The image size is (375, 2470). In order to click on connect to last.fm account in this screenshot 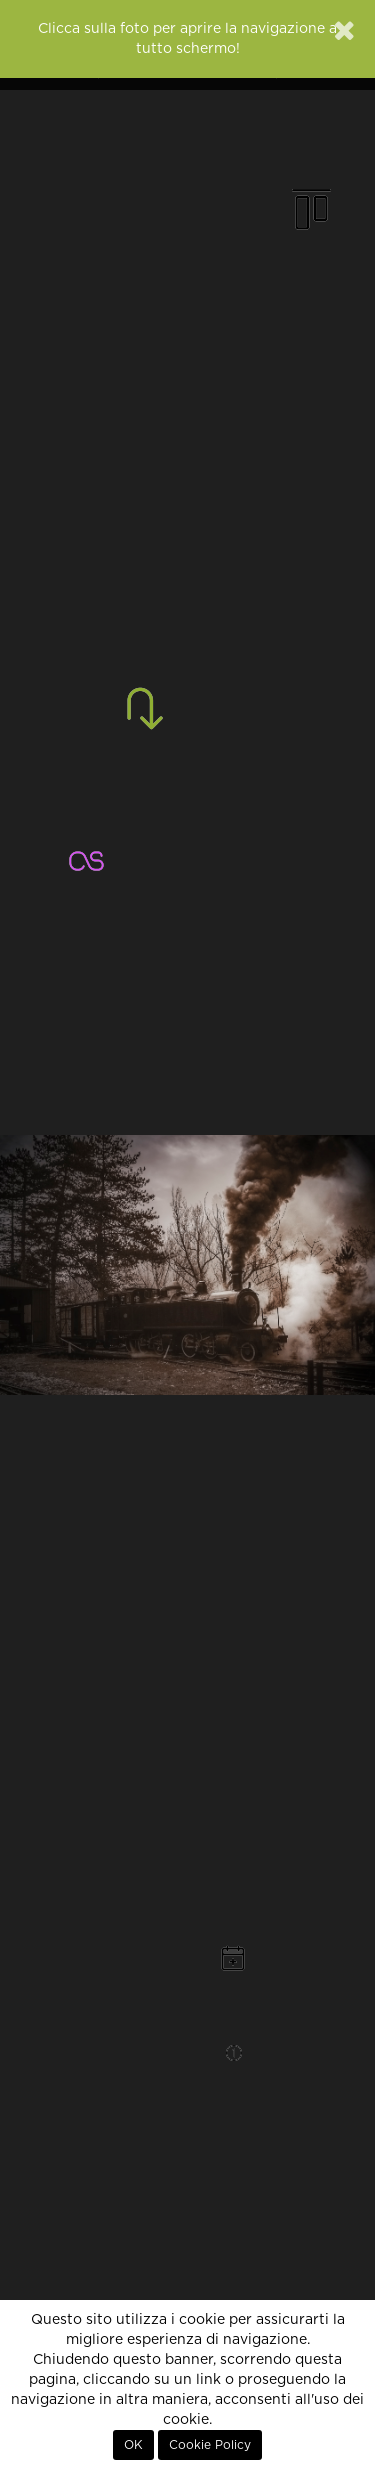, I will do `click(86, 860)`.